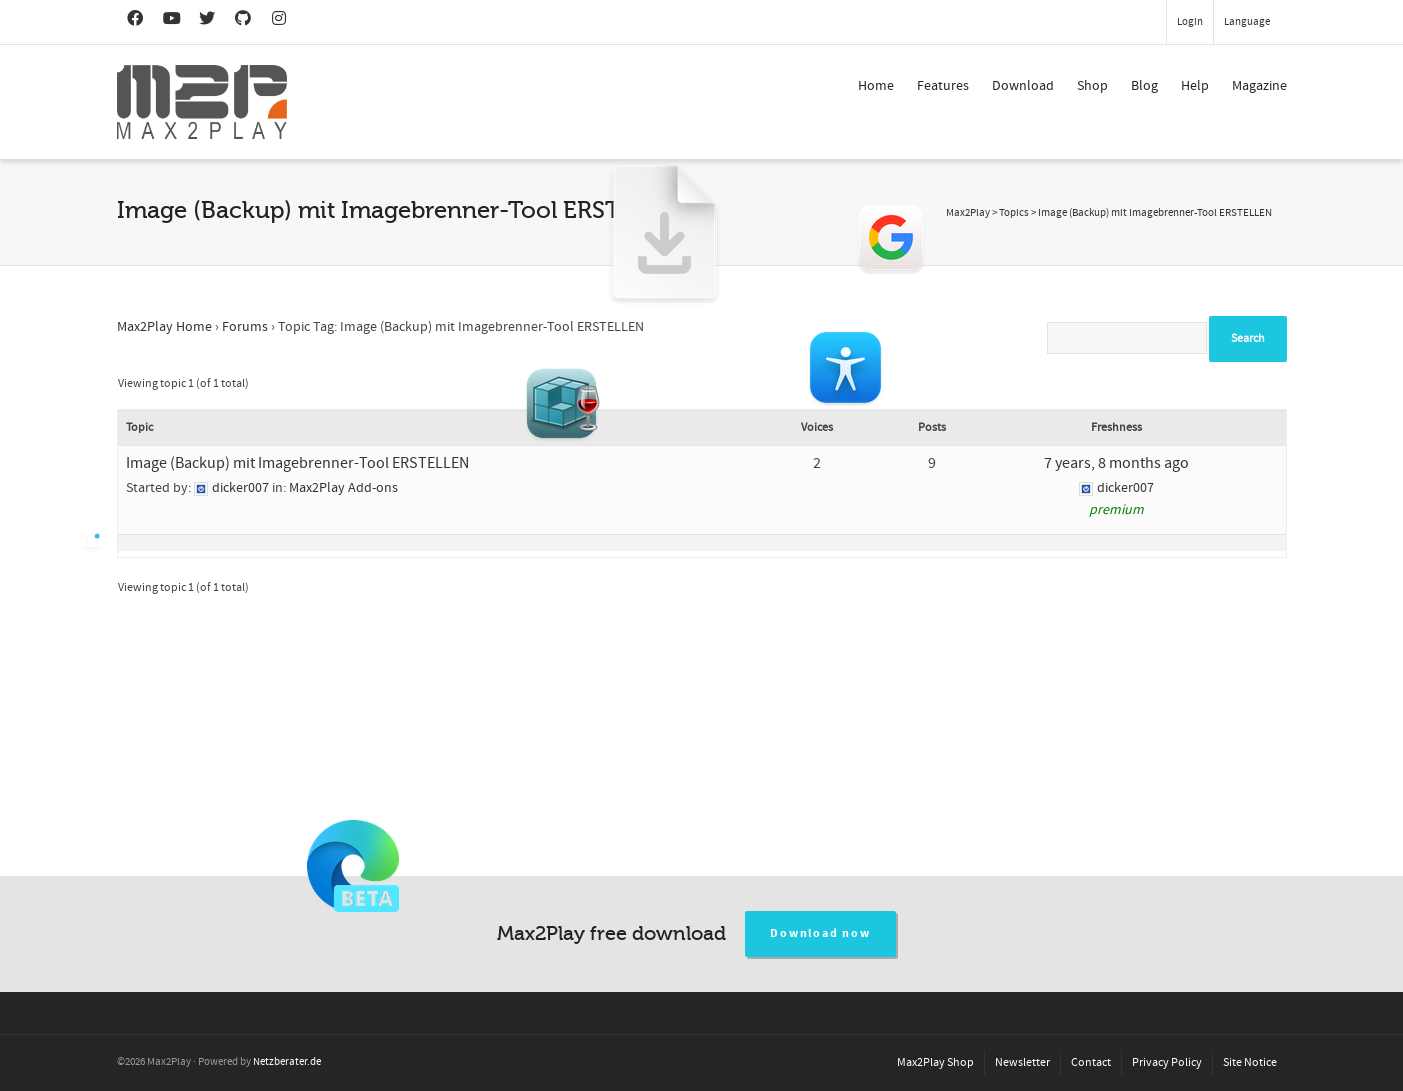  What do you see at coordinates (353, 866) in the screenshot?
I see `launch microsoft edge beta browser` at bounding box center [353, 866].